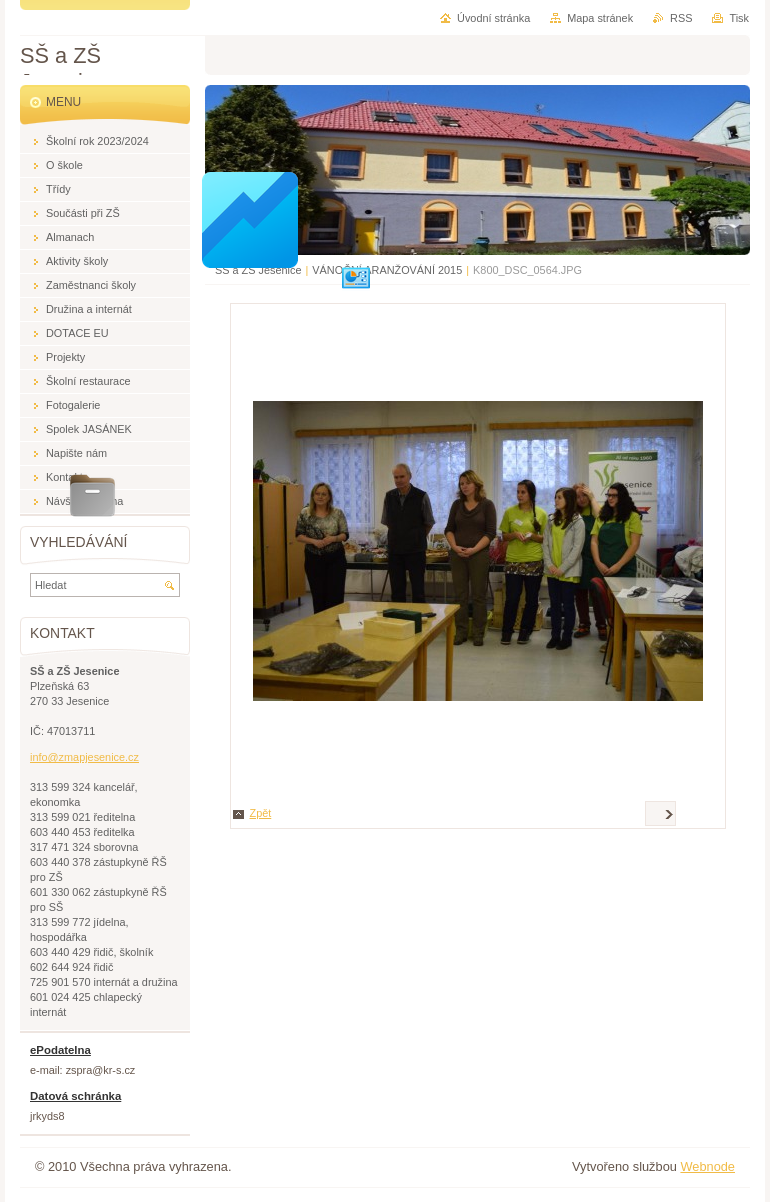 Image resolution: width=770 pixels, height=1202 pixels. Describe the element at coordinates (250, 220) in the screenshot. I see `open the workbooks app for data analysis` at that location.